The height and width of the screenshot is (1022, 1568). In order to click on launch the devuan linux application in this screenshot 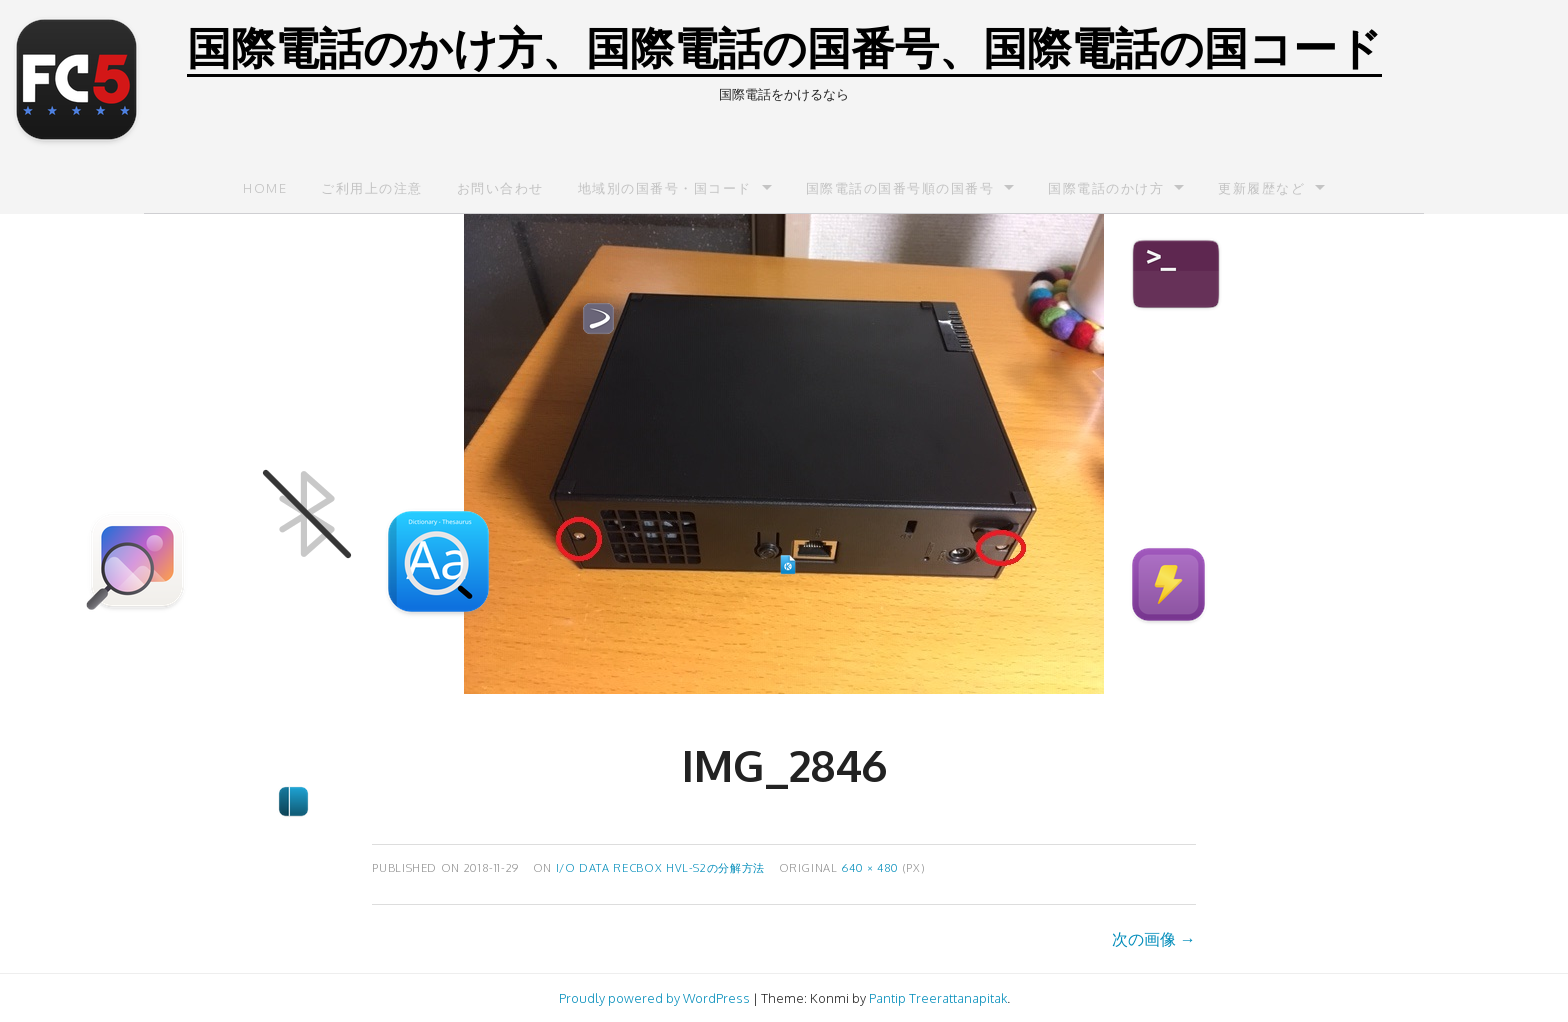, I will do `click(598, 318)`.